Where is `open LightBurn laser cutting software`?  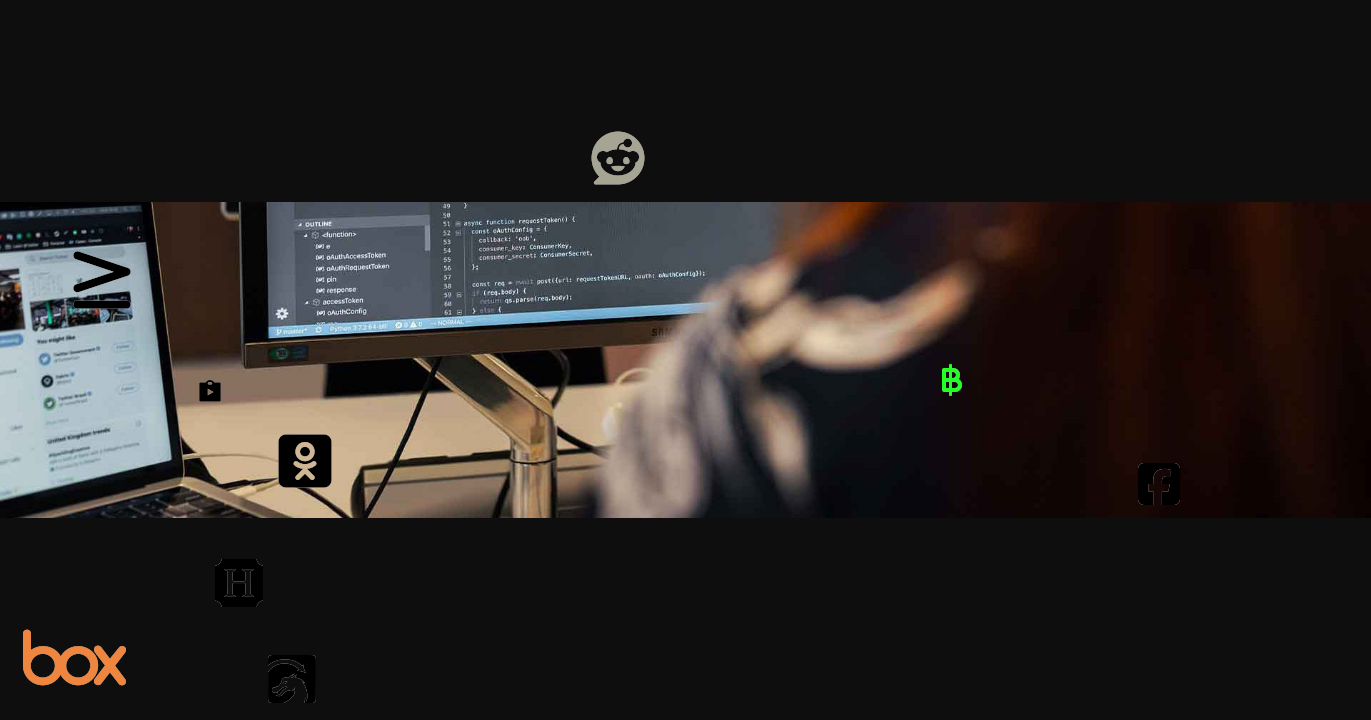 open LightBurn laser cutting software is located at coordinates (292, 679).